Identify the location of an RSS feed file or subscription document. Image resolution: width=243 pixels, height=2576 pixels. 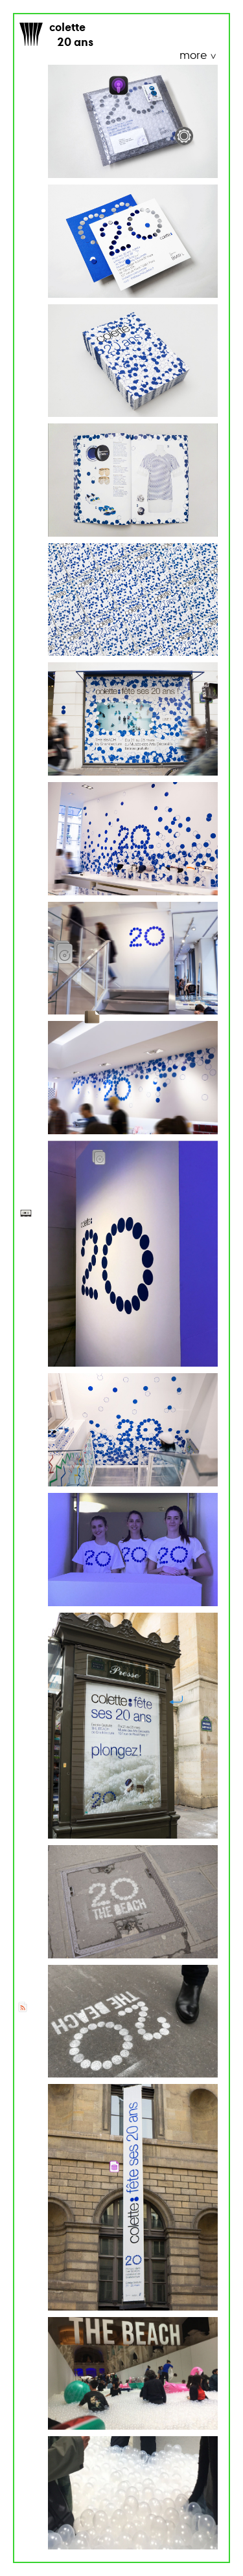
(23, 2007).